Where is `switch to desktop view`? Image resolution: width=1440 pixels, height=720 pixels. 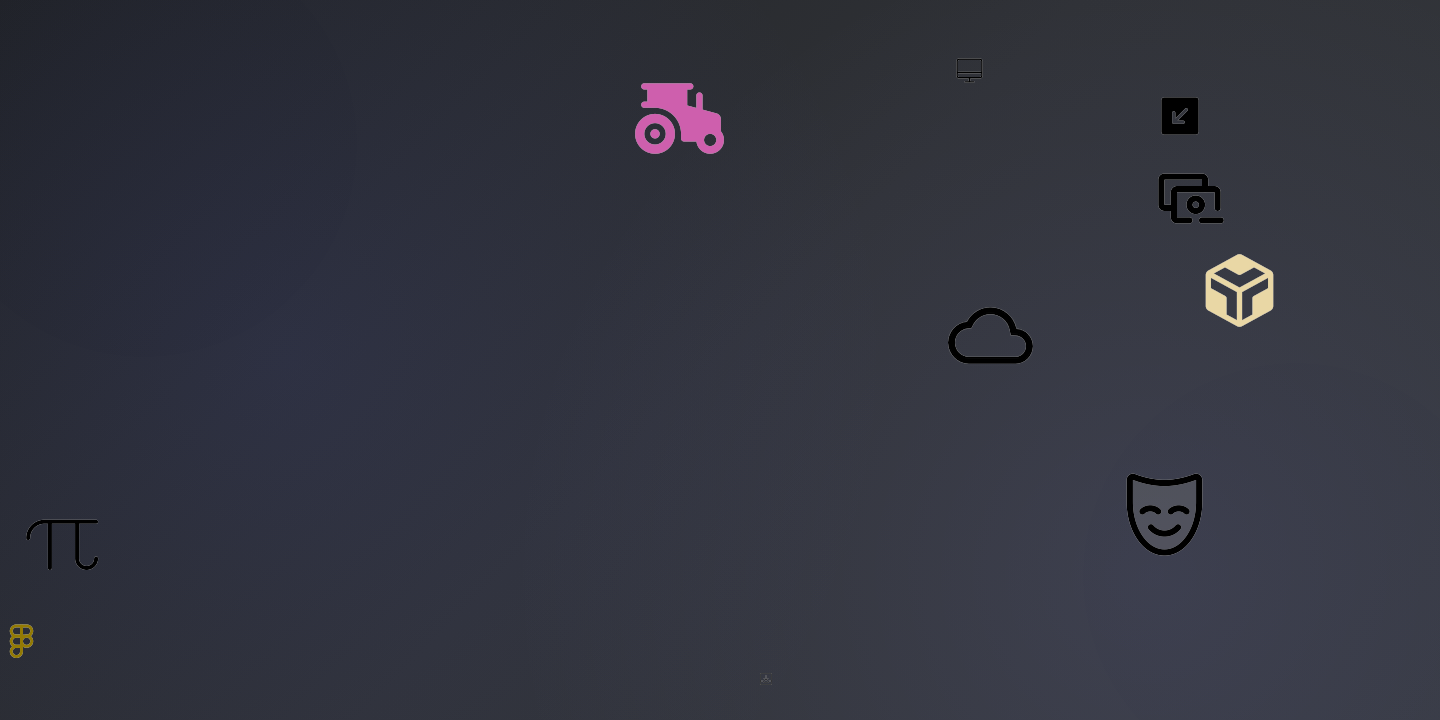
switch to desktop view is located at coordinates (969, 69).